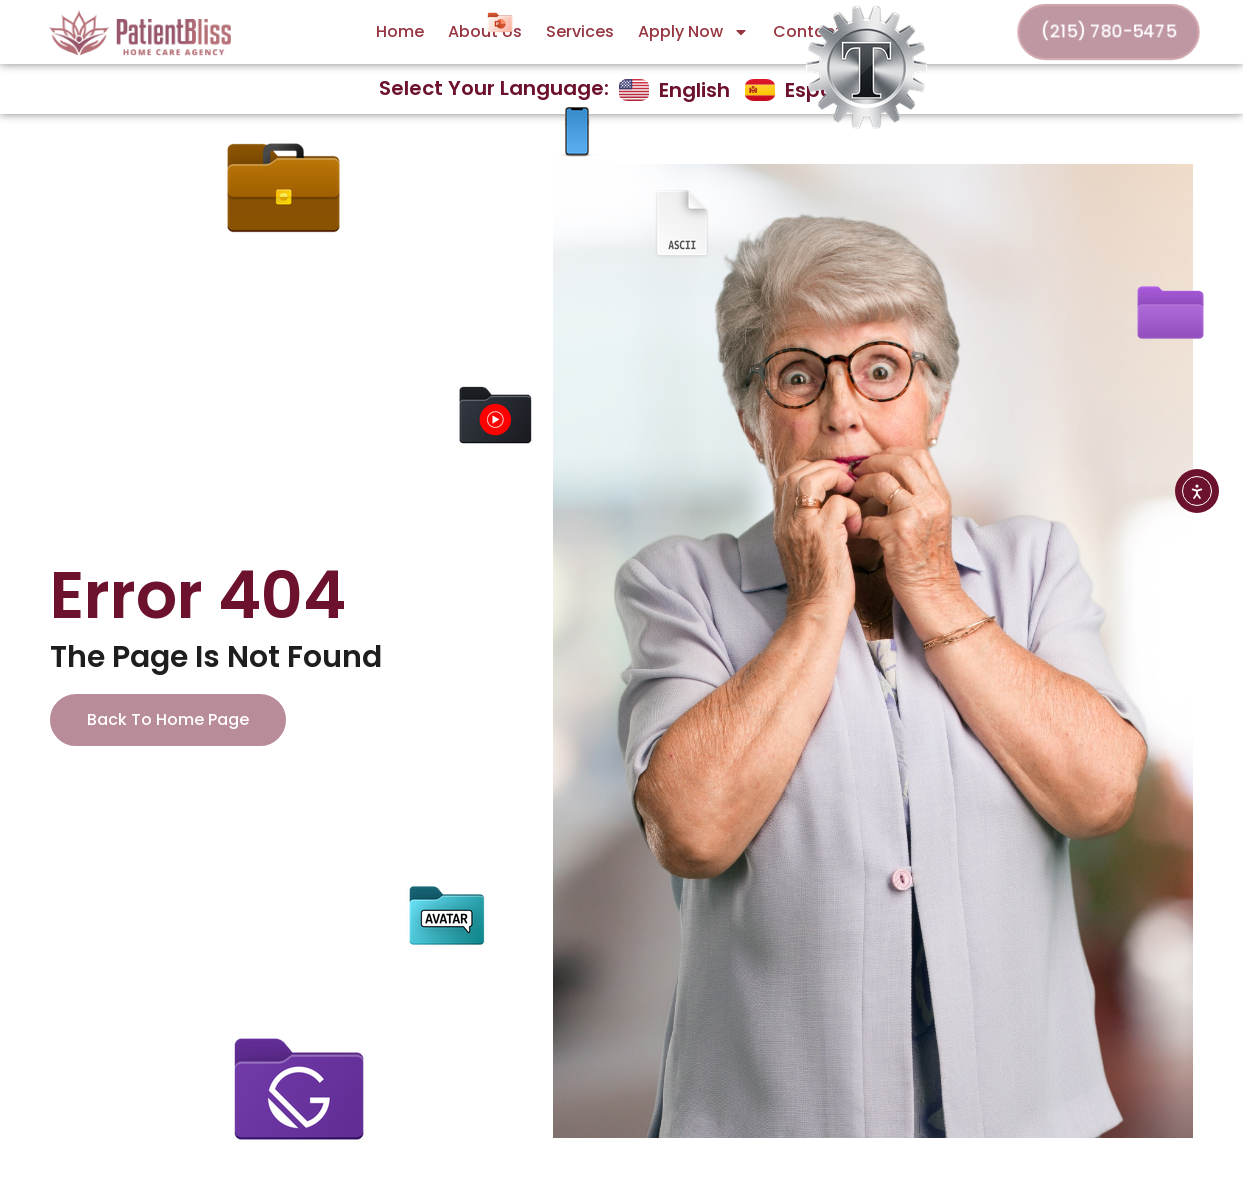 This screenshot has width=1243, height=1203. Describe the element at coordinates (495, 417) in the screenshot. I see `open youtube music downloads folder` at that location.